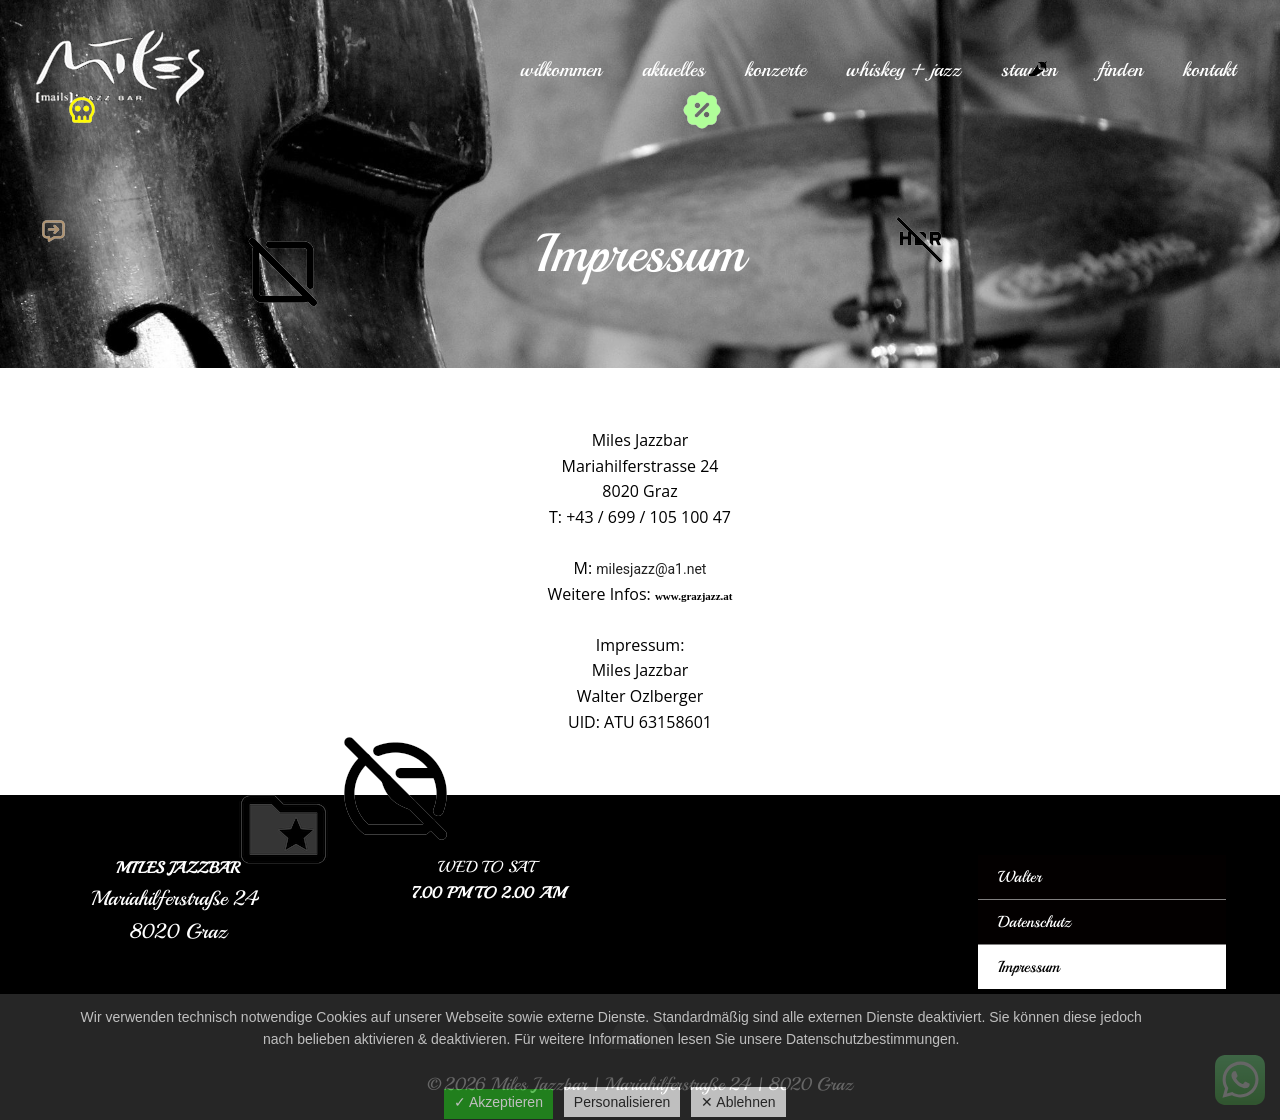  Describe the element at coordinates (82, 110) in the screenshot. I see `indicates dangerous or harmful content` at that location.